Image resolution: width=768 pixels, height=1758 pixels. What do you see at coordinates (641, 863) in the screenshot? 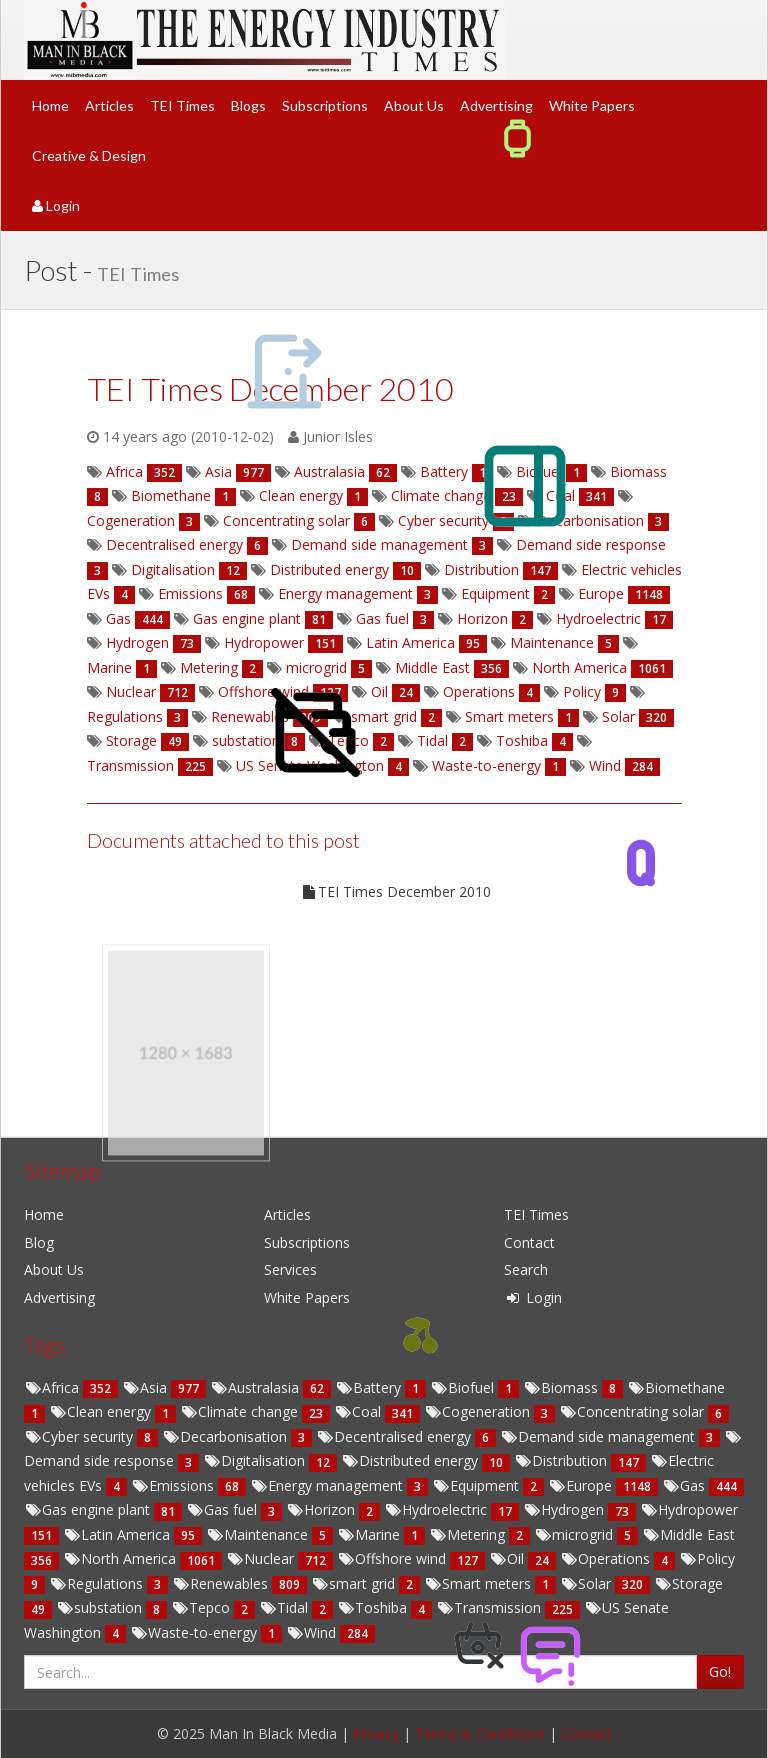
I see `indicates a label or category starting with "q"` at bounding box center [641, 863].